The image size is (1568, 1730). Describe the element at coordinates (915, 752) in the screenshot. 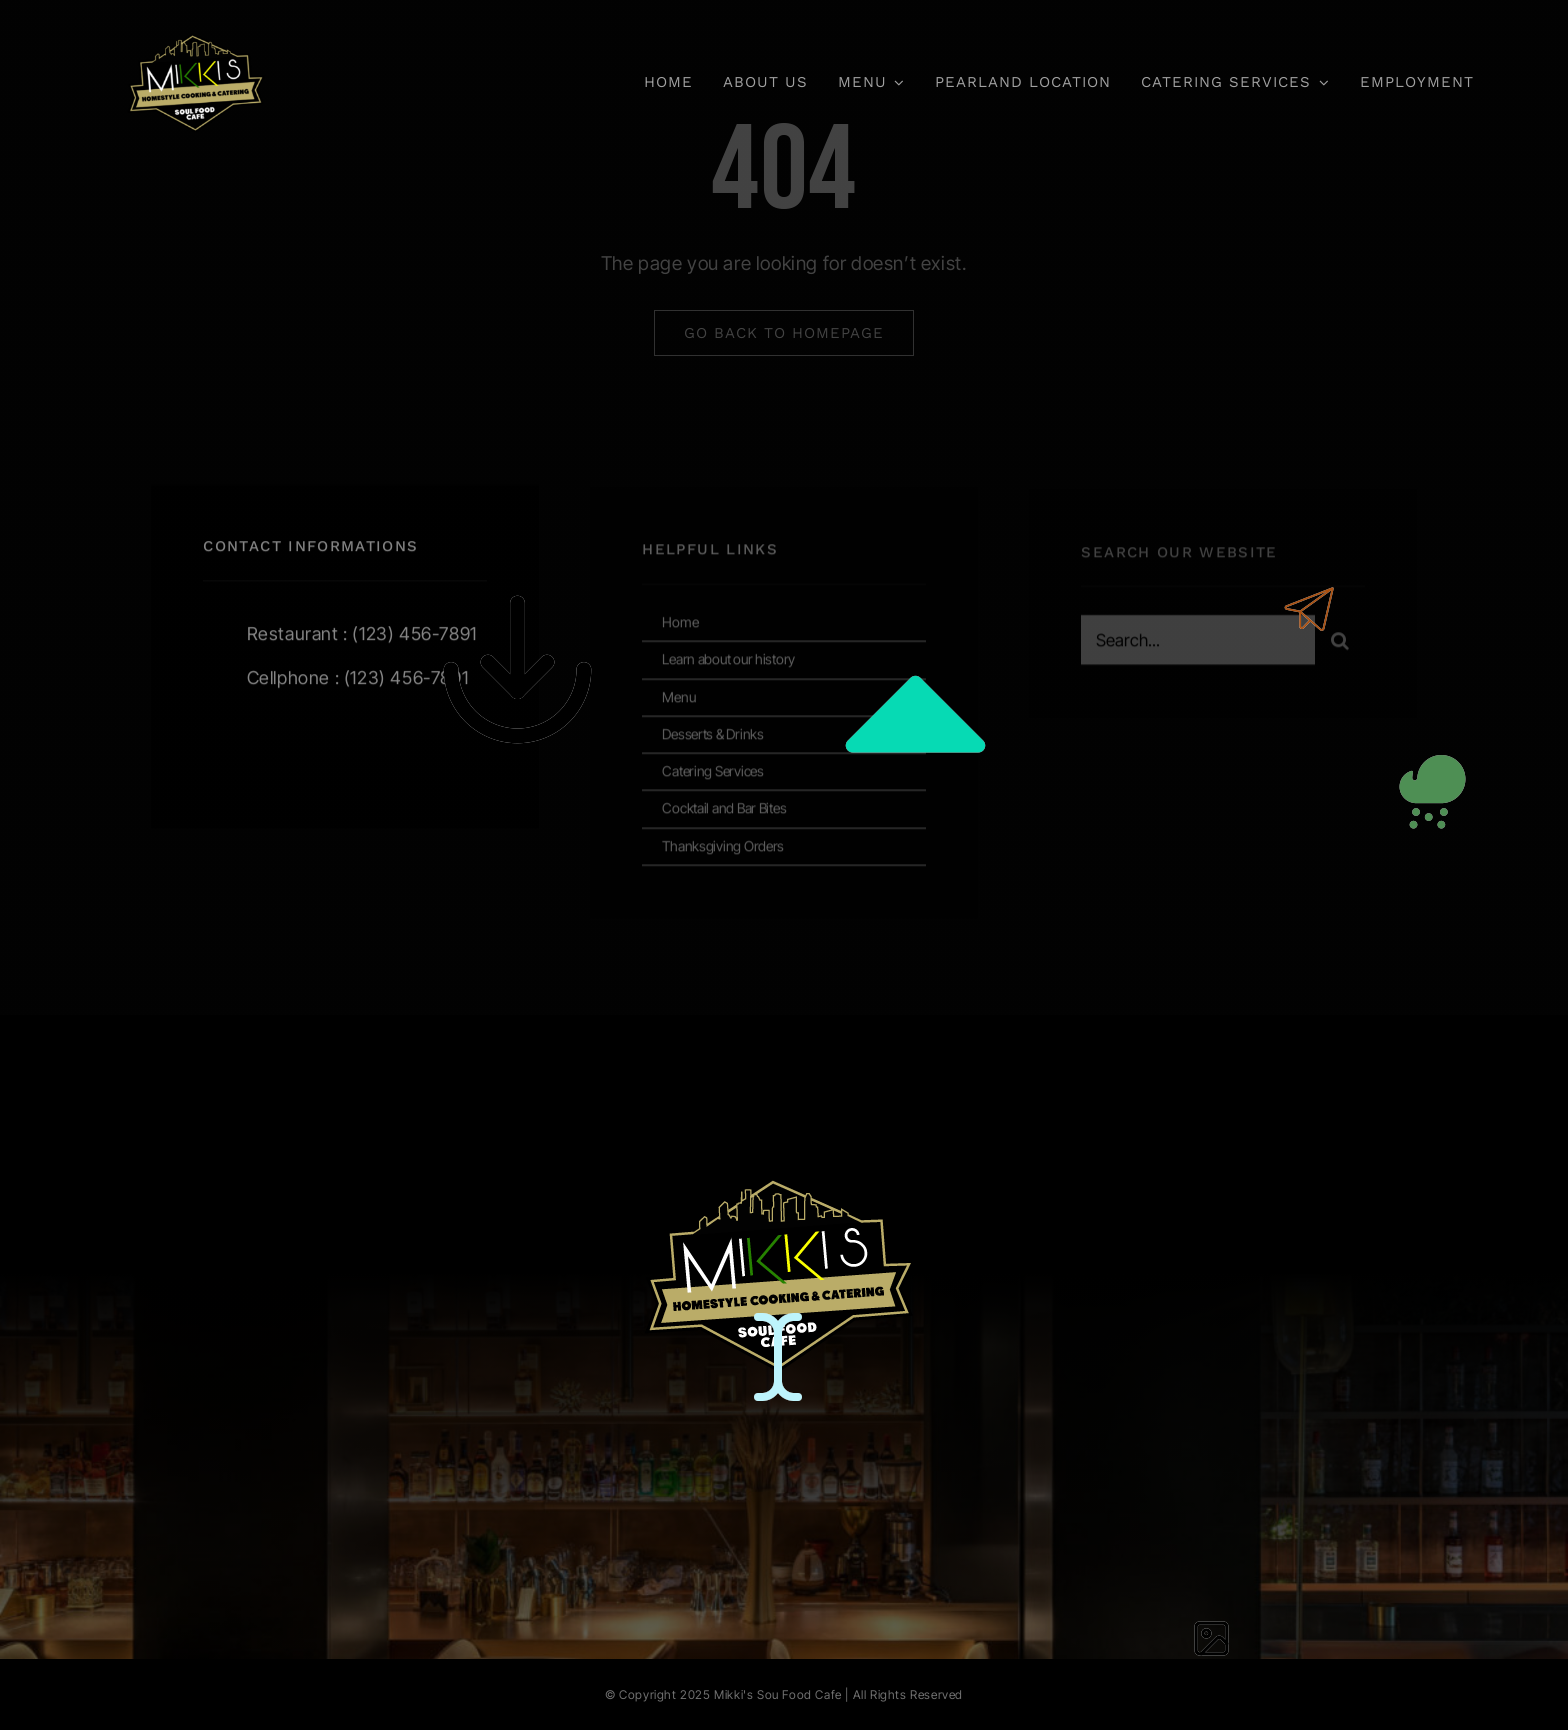

I see `navigate up or go to previous item` at that location.